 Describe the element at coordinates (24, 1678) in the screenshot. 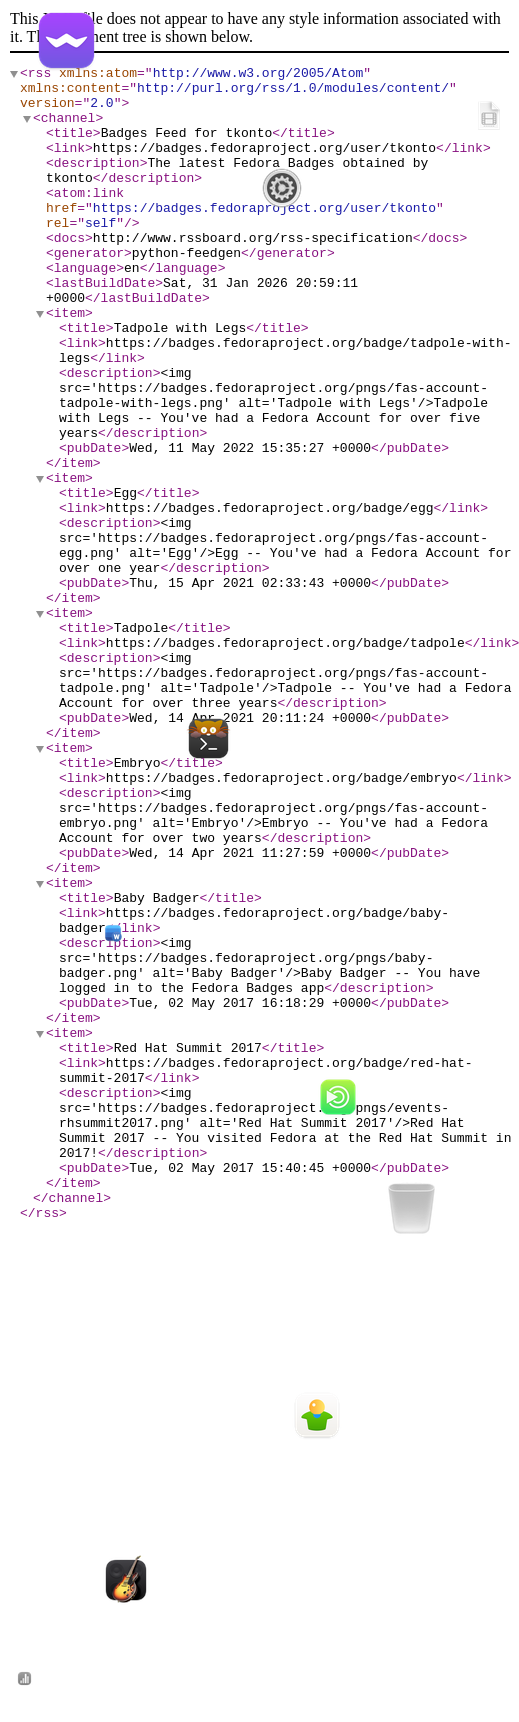

I see `open numbers spreadsheet app` at that location.